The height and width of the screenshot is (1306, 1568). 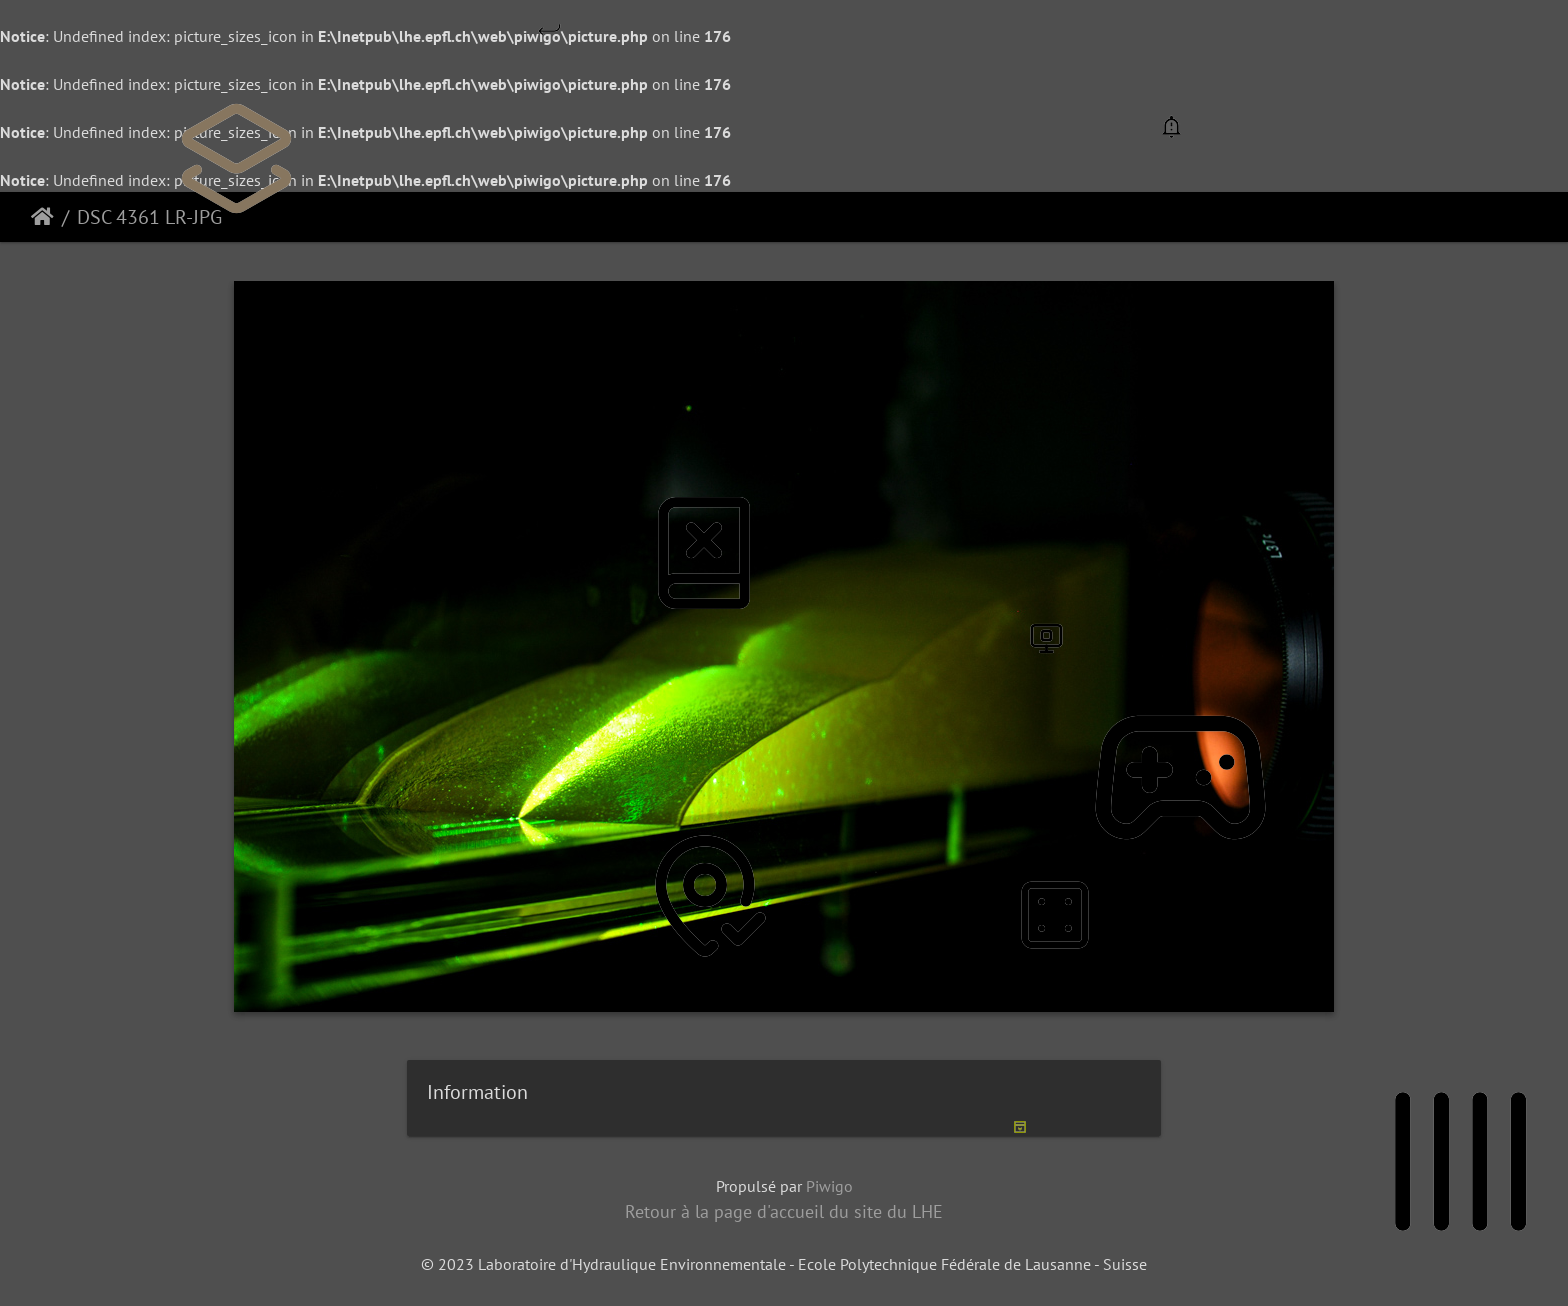 I want to click on randomize or shuffle content, so click(x=1055, y=915).